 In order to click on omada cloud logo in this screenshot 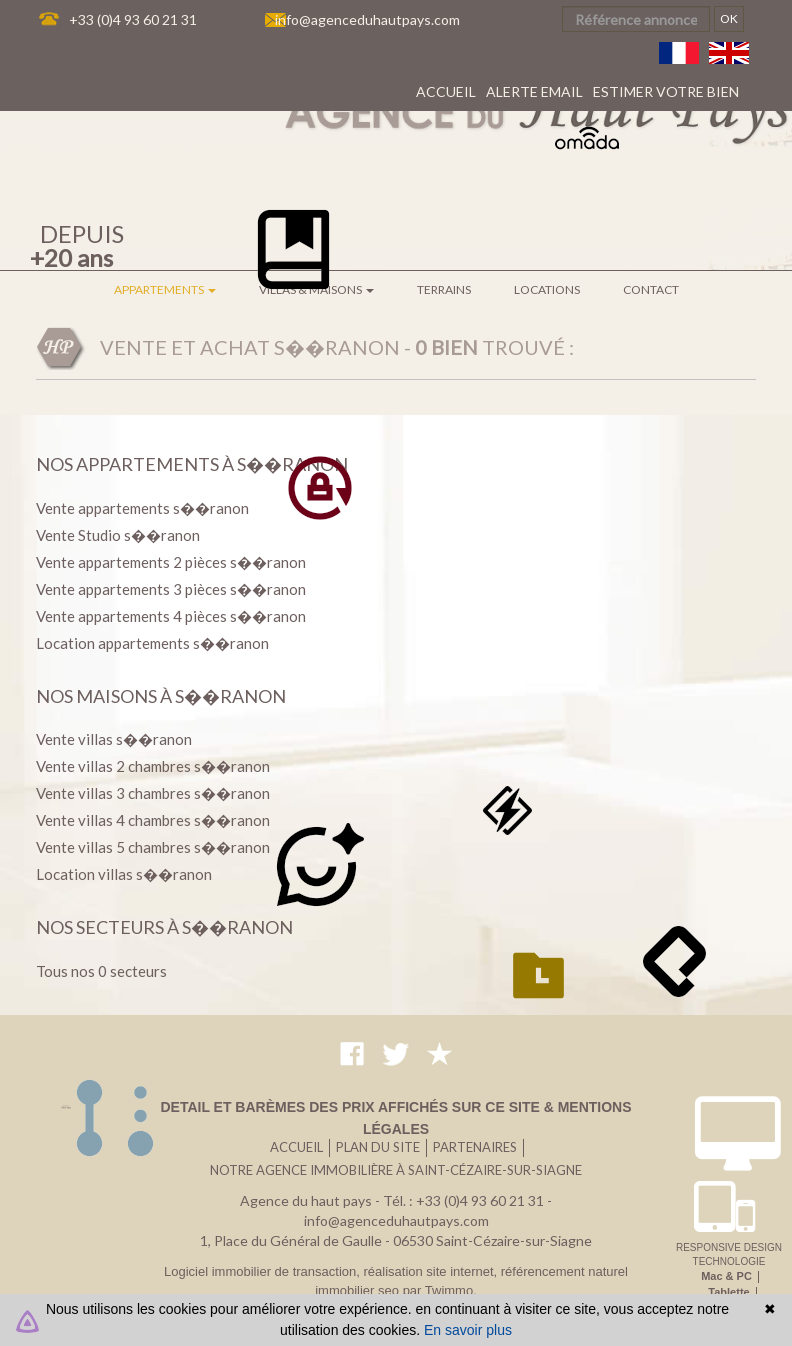, I will do `click(587, 138)`.